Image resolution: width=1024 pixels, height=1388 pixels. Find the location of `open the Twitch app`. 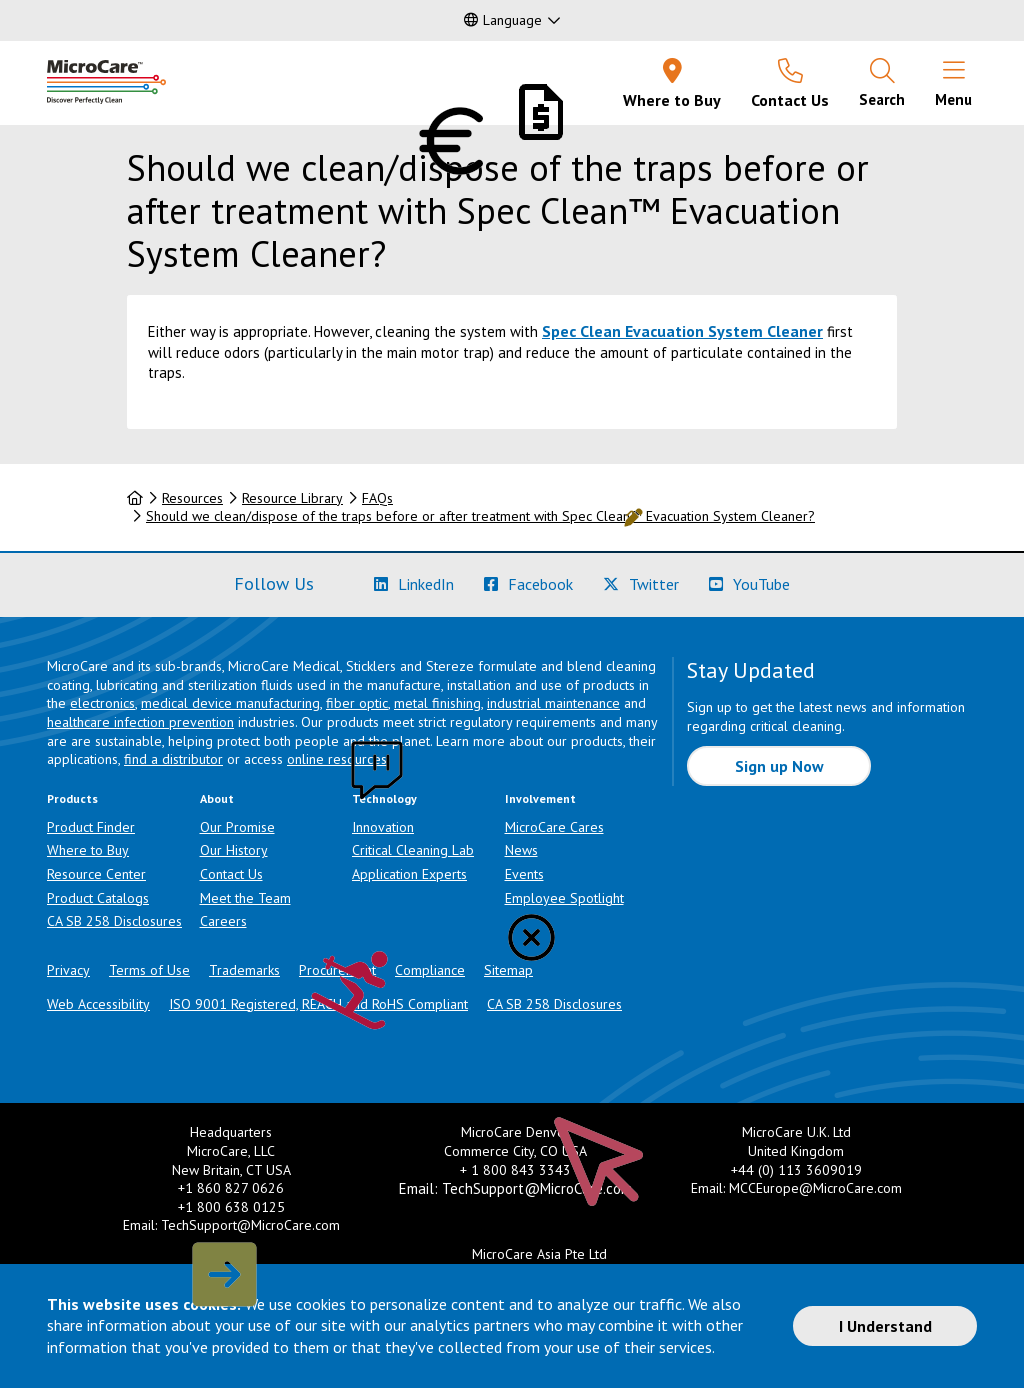

open the Twitch app is located at coordinates (377, 767).